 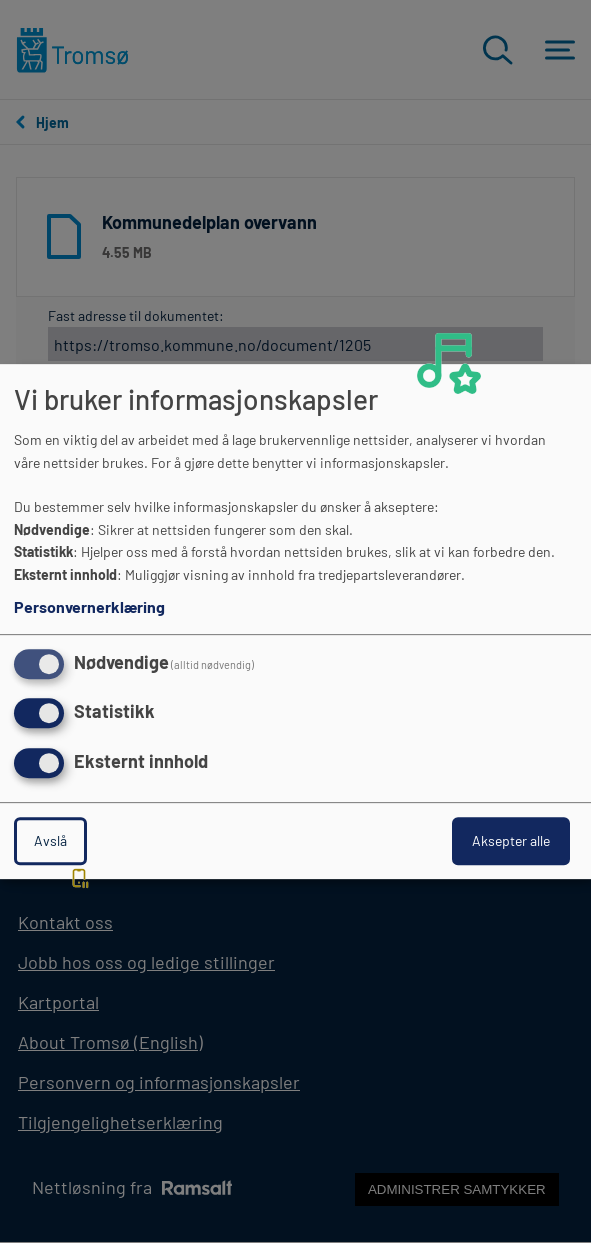 I want to click on pause mobile device activity, so click(x=79, y=878).